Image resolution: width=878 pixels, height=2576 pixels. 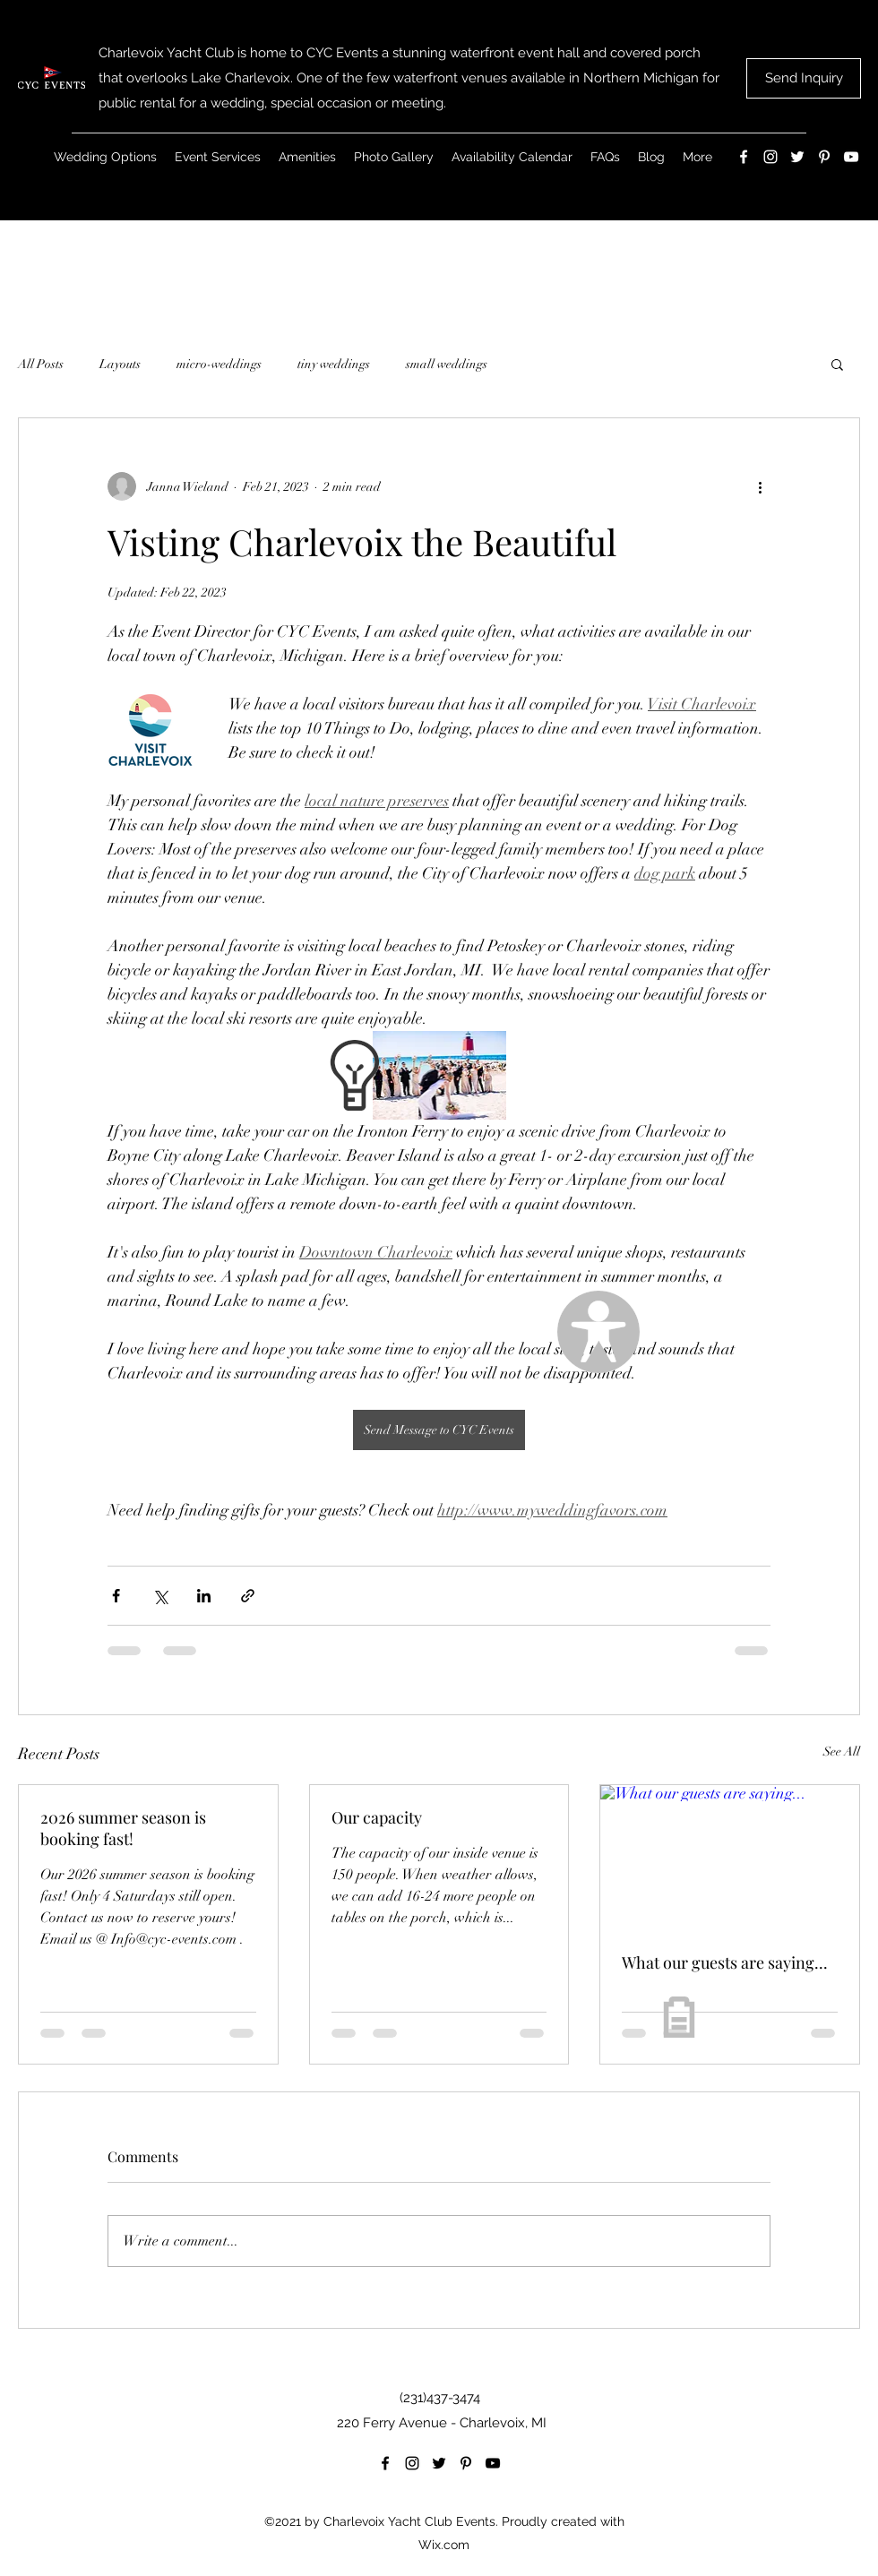 I want to click on access object emojis and symbols, so click(x=352, y=1075).